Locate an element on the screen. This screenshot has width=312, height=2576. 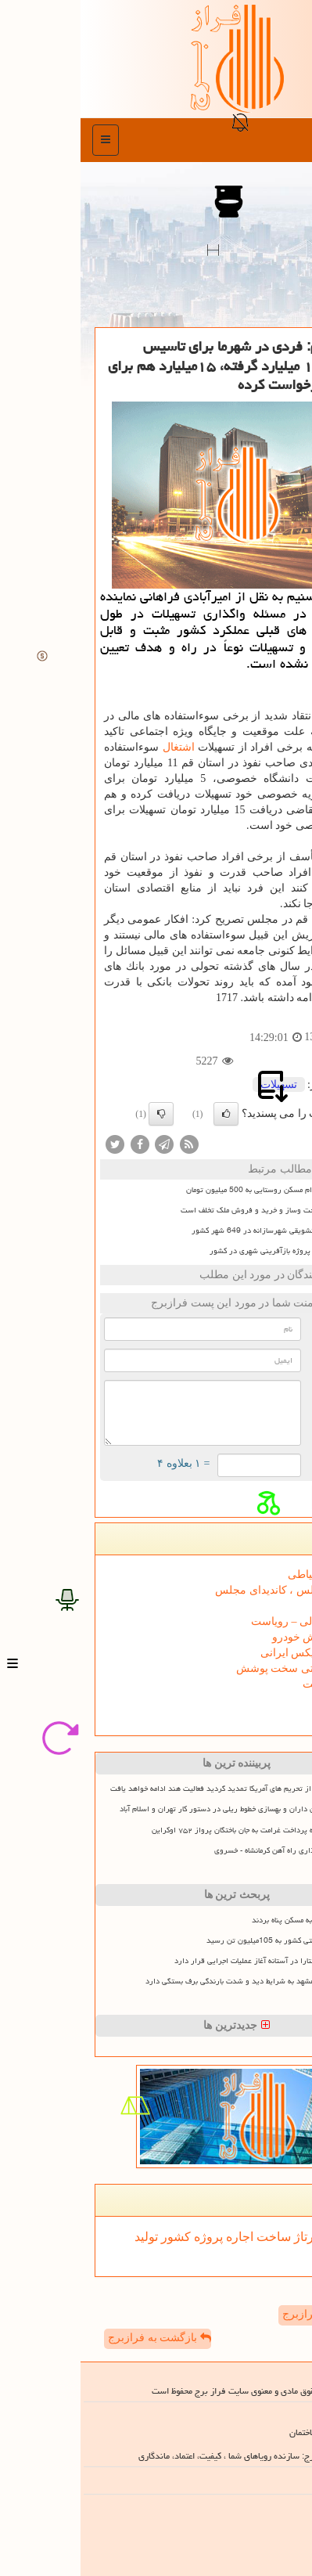
format text as a heading is located at coordinates (213, 250).